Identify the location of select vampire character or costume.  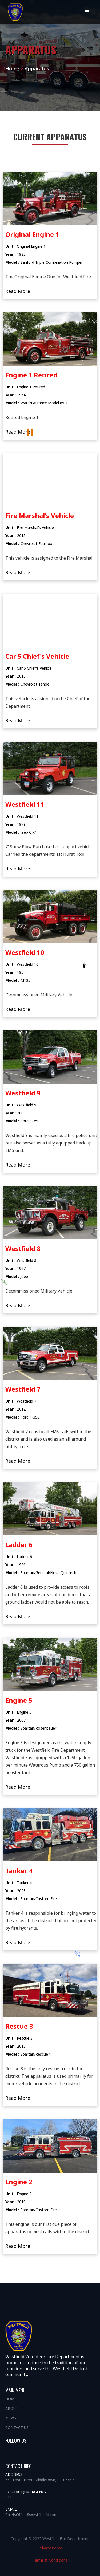
(84, 965).